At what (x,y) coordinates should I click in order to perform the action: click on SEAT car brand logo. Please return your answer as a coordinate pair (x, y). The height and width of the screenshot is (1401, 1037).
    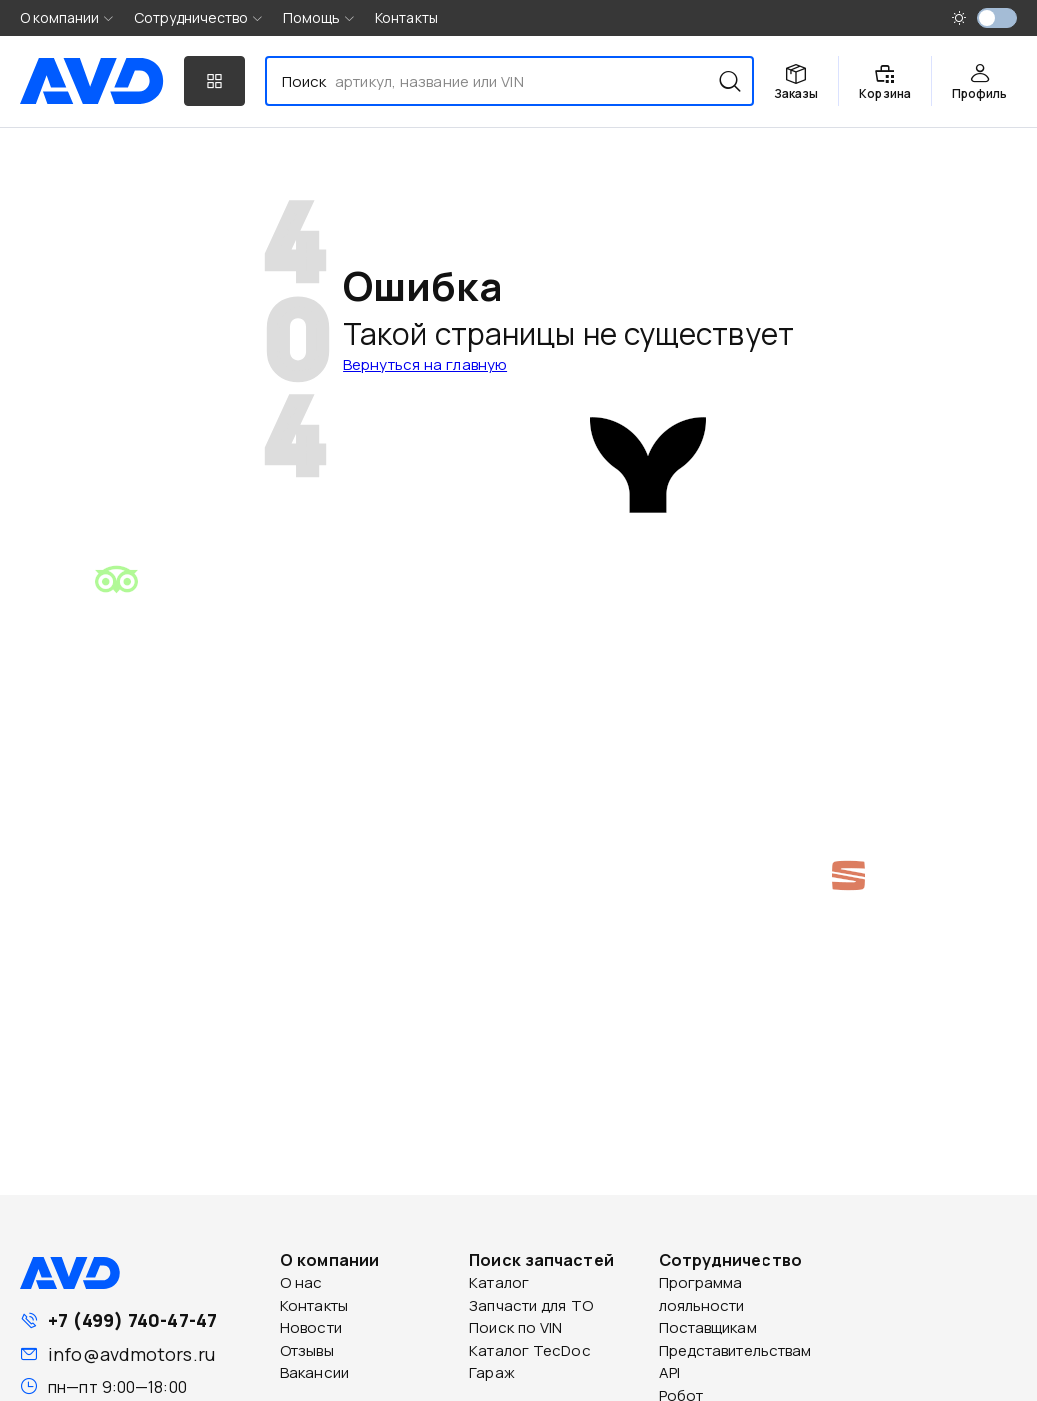
    Looking at the image, I should click on (848, 875).